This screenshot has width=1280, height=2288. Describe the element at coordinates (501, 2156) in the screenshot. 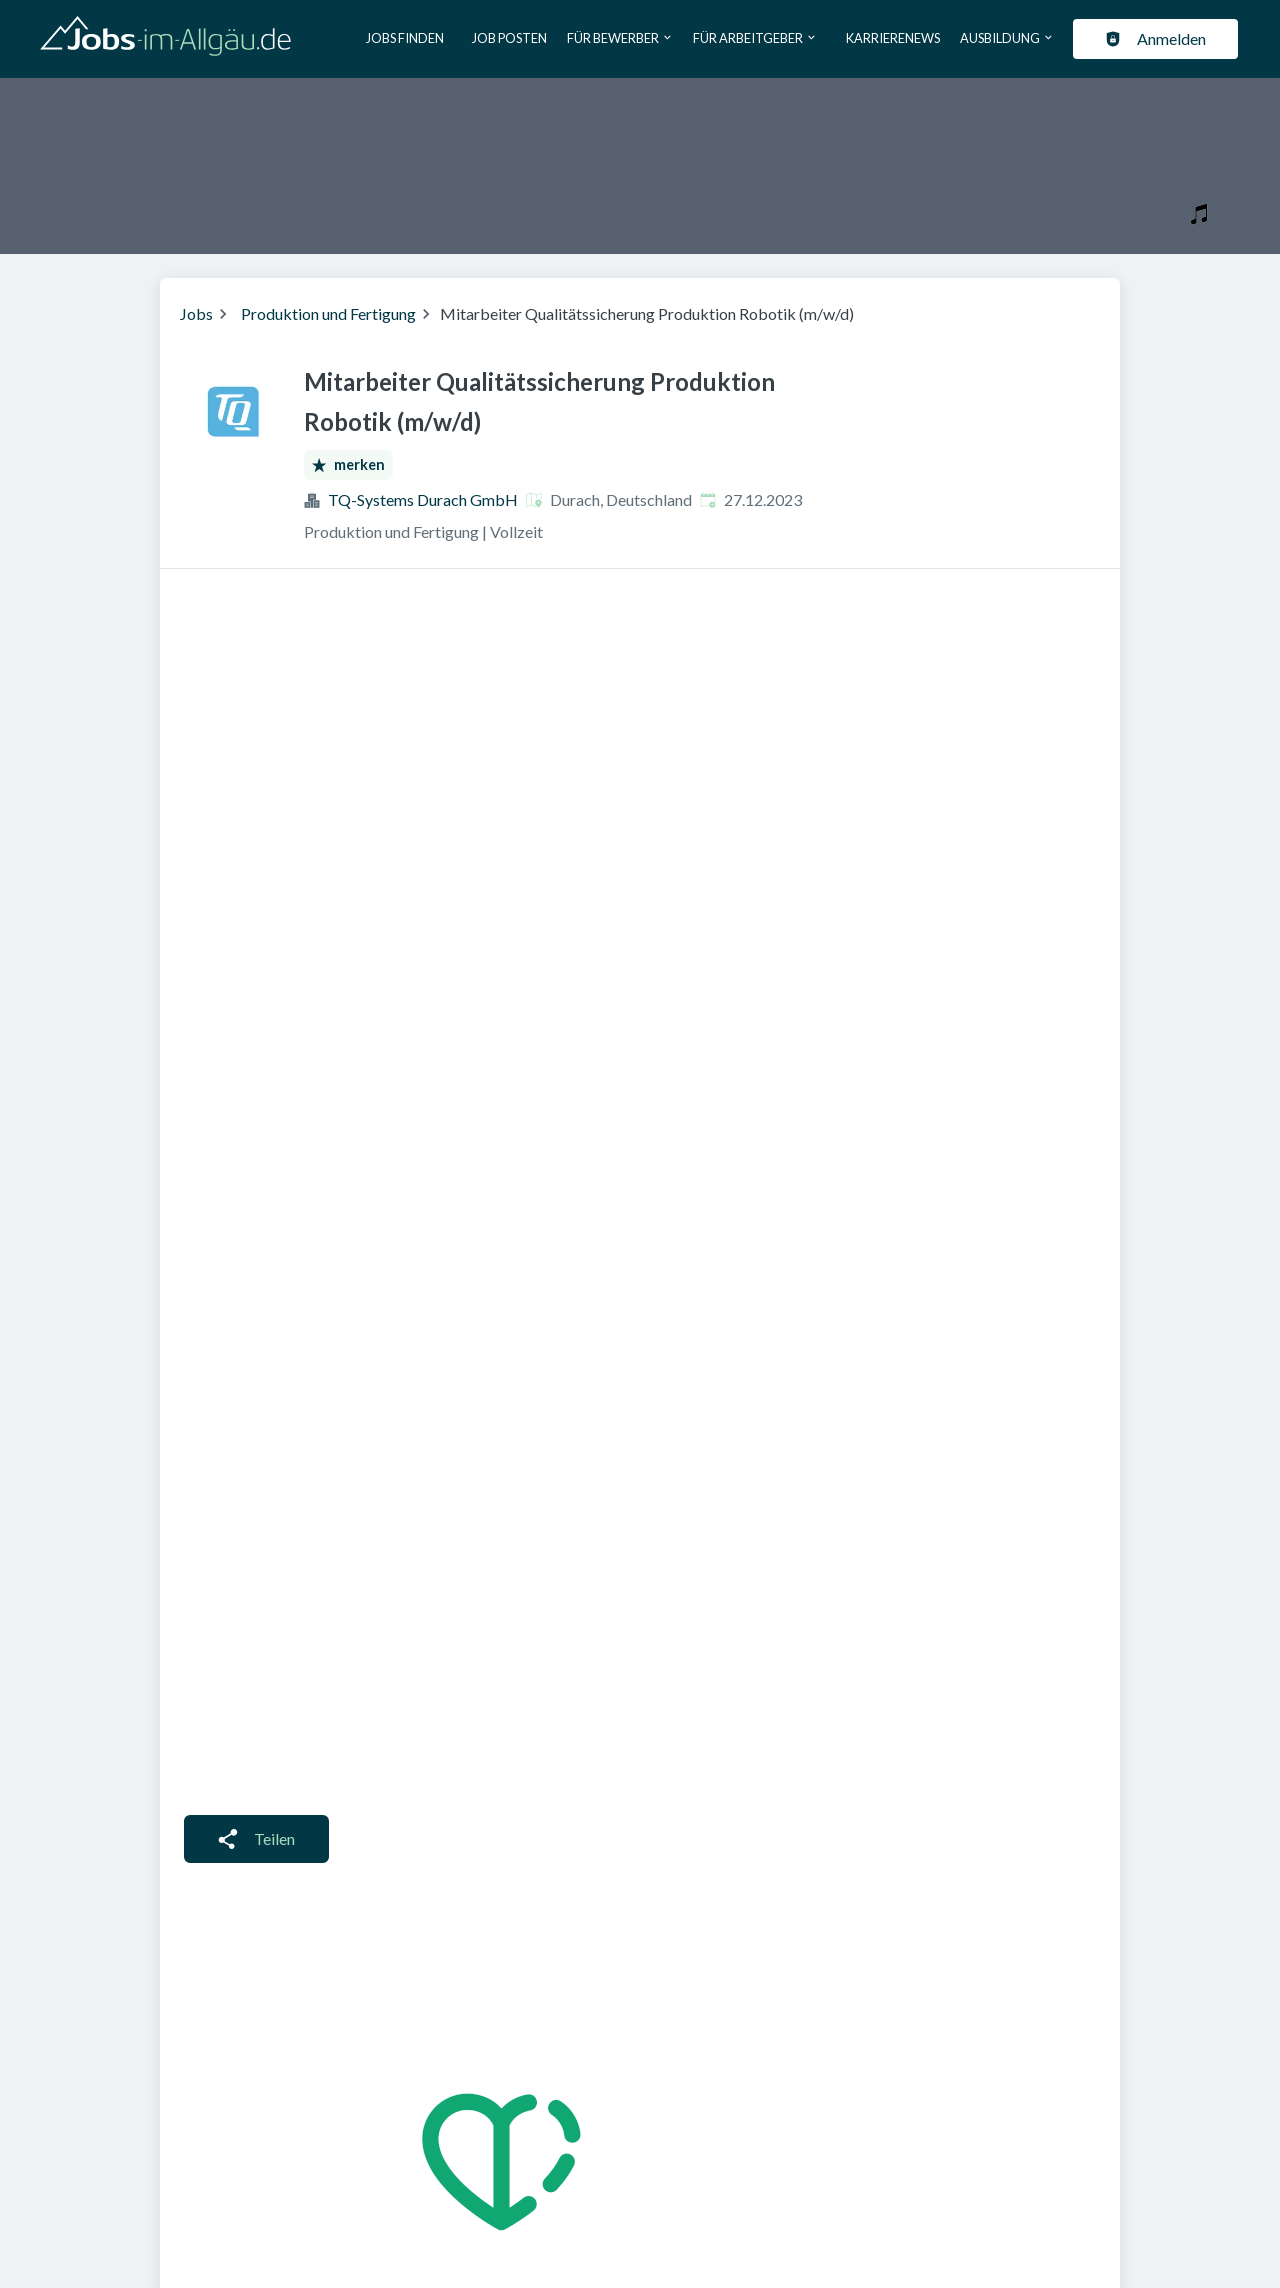

I see `indicates partial like or favorite status` at that location.